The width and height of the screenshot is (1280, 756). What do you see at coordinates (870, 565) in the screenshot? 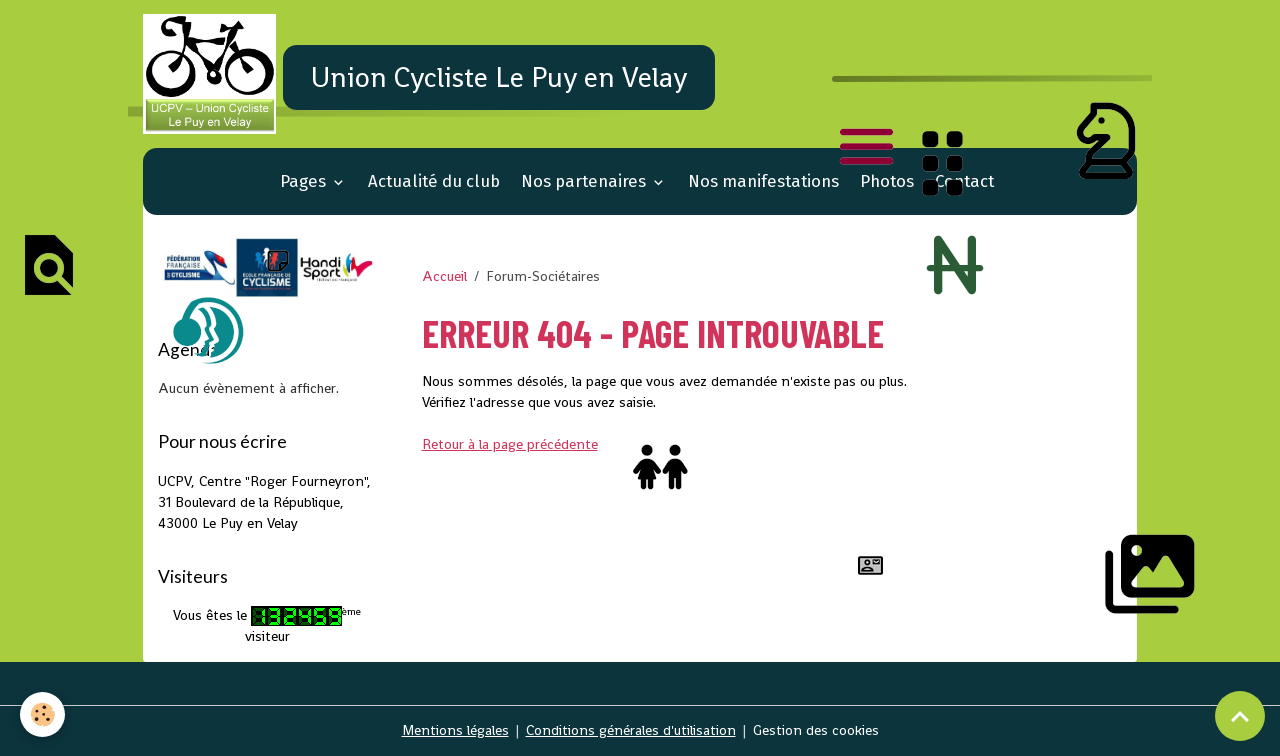
I see `access contact's email information` at bounding box center [870, 565].